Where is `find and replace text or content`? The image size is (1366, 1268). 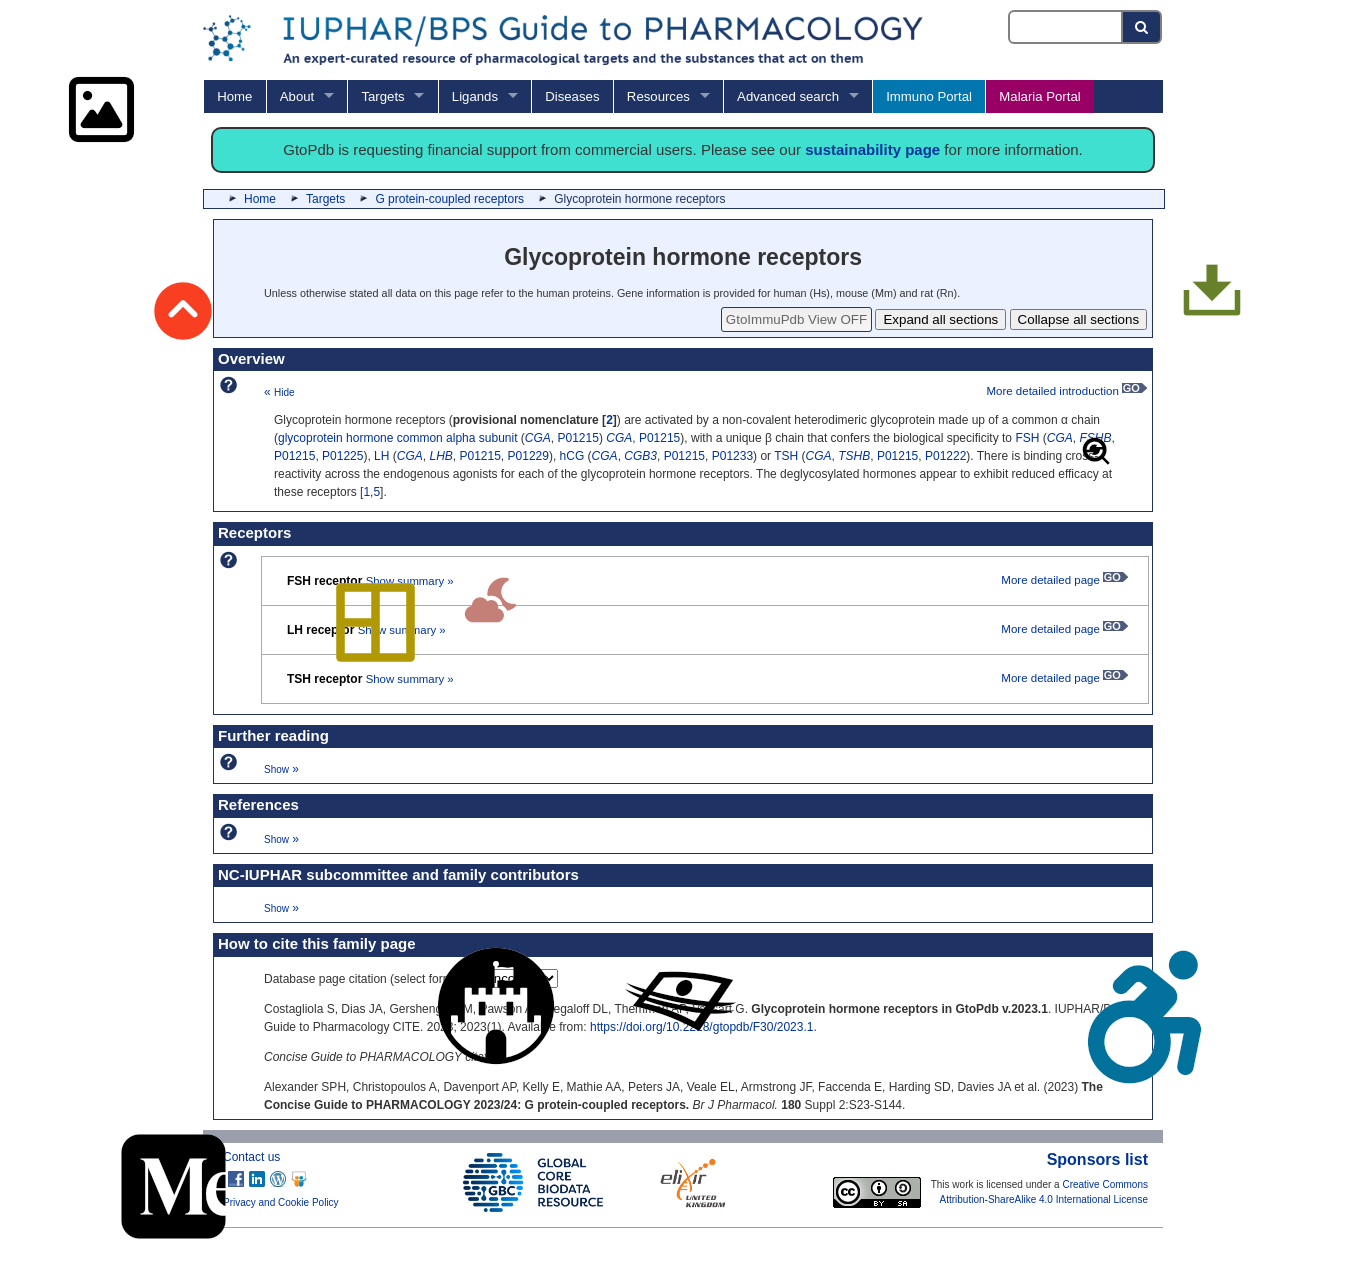 find and replace text or content is located at coordinates (1096, 451).